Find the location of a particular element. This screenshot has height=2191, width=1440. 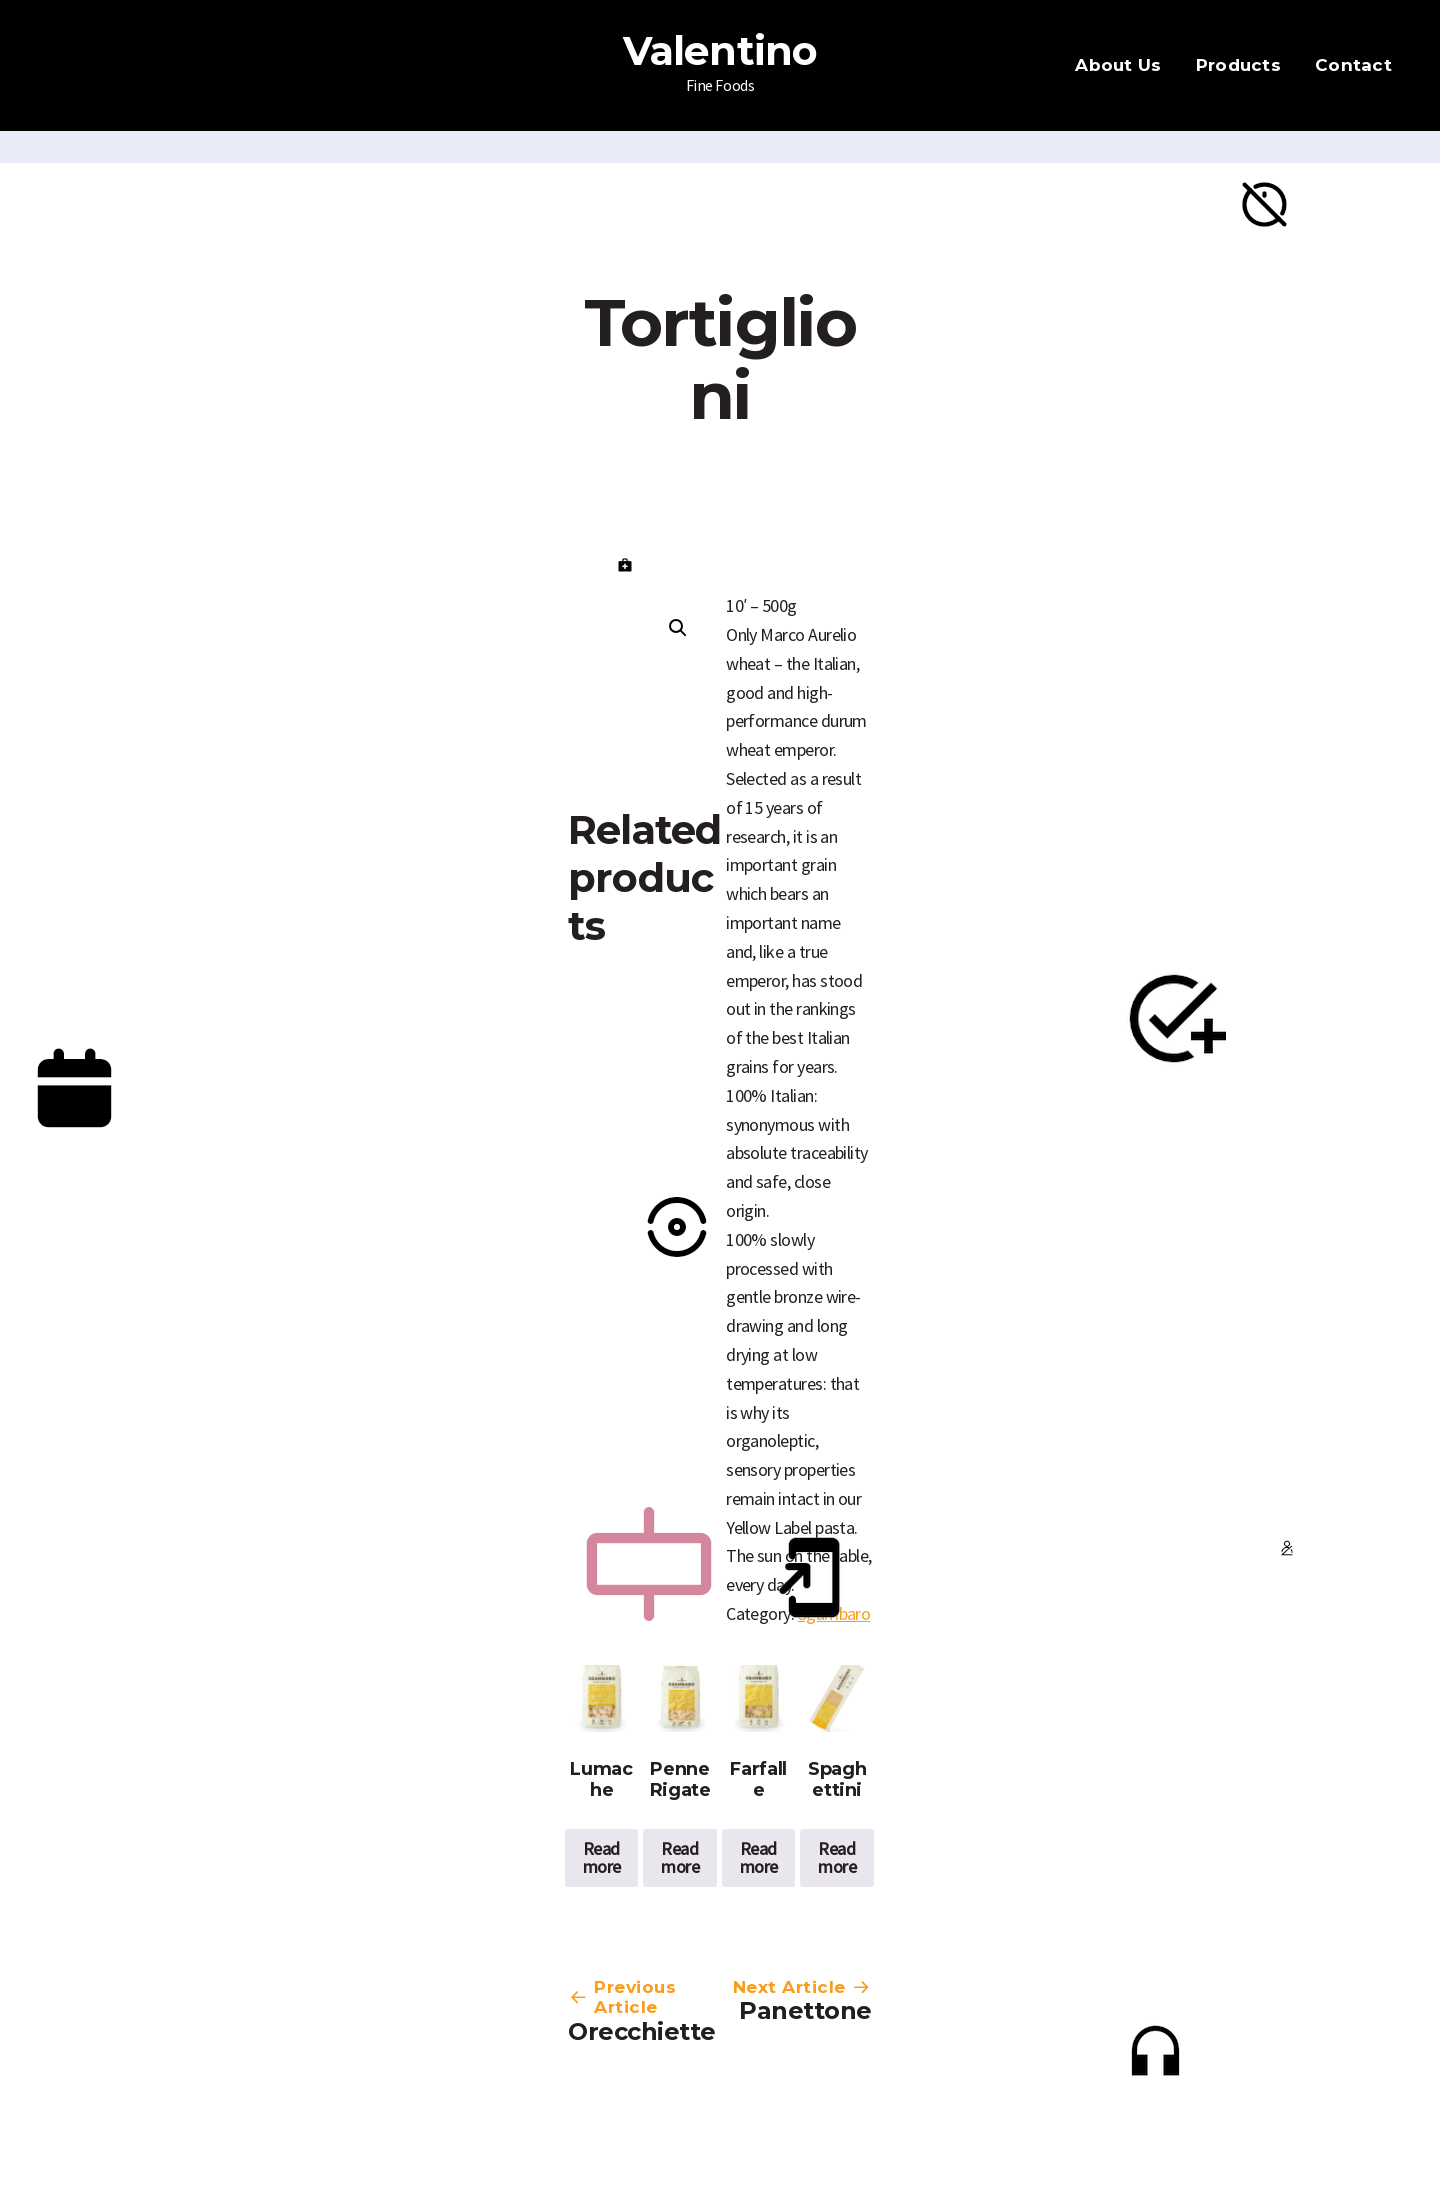

fasten seatbelt reminder is located at coordinates (1287, 1548).